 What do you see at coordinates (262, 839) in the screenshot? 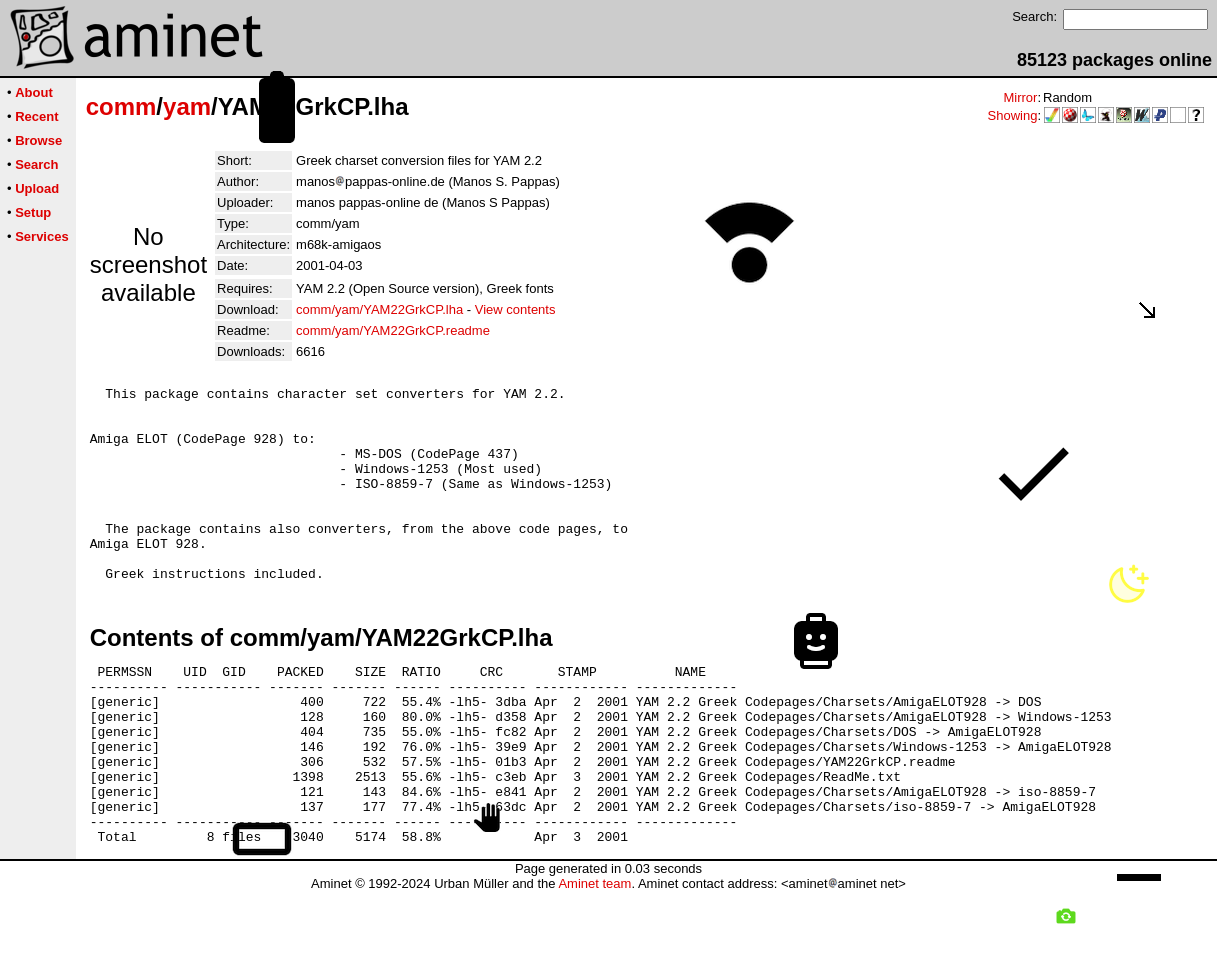
I see `crop image to 7:5 aspect ratio` at bounding box center [262, 839].